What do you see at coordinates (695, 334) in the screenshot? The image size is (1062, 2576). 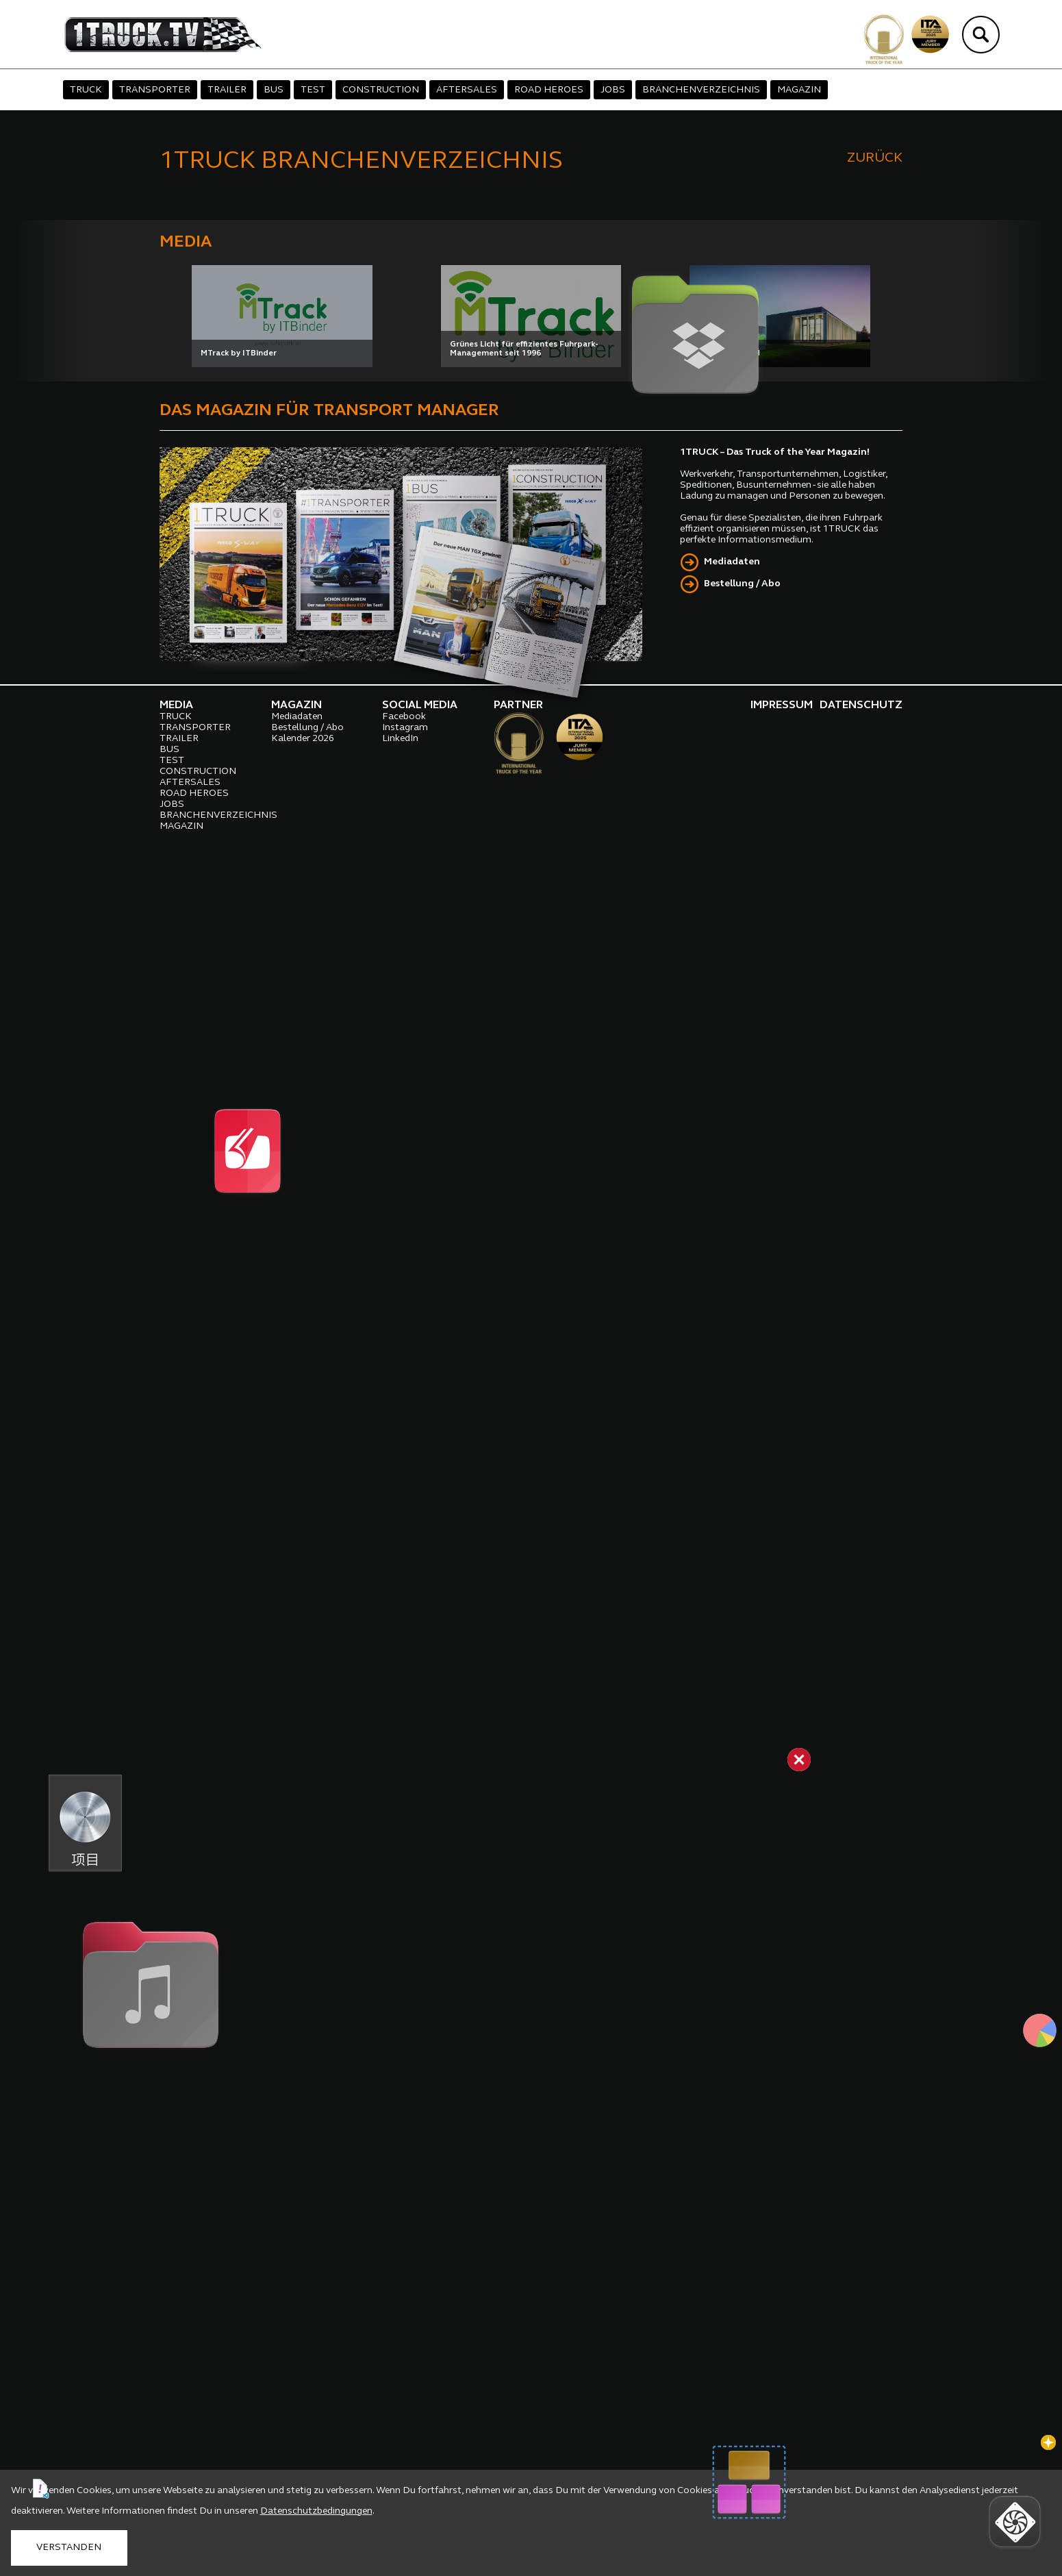 I see `open your dropbox folder` at bounding box center [695, 334].